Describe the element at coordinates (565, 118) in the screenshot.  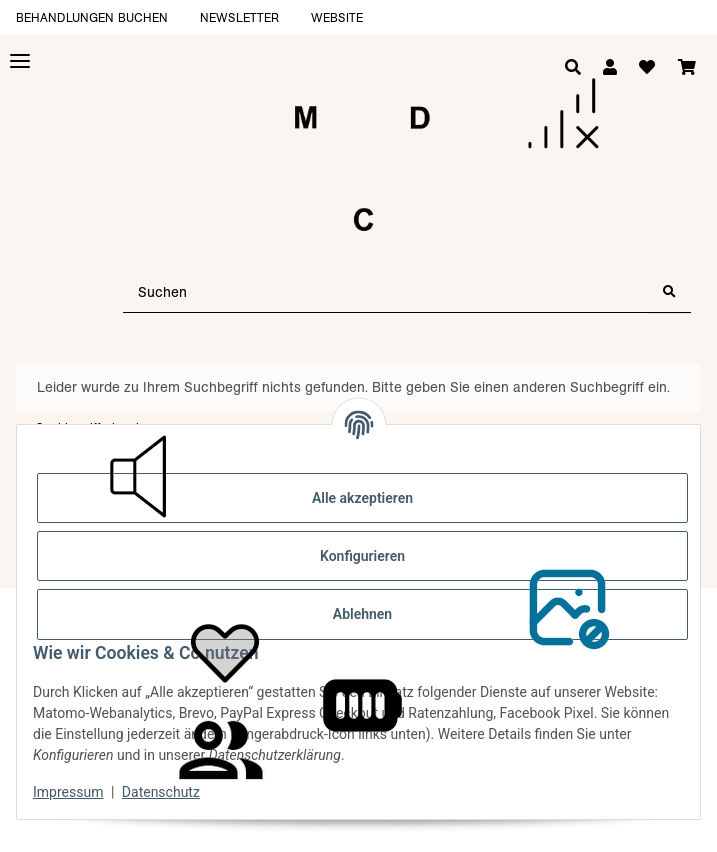
I see `no cellular signal available` at that location.